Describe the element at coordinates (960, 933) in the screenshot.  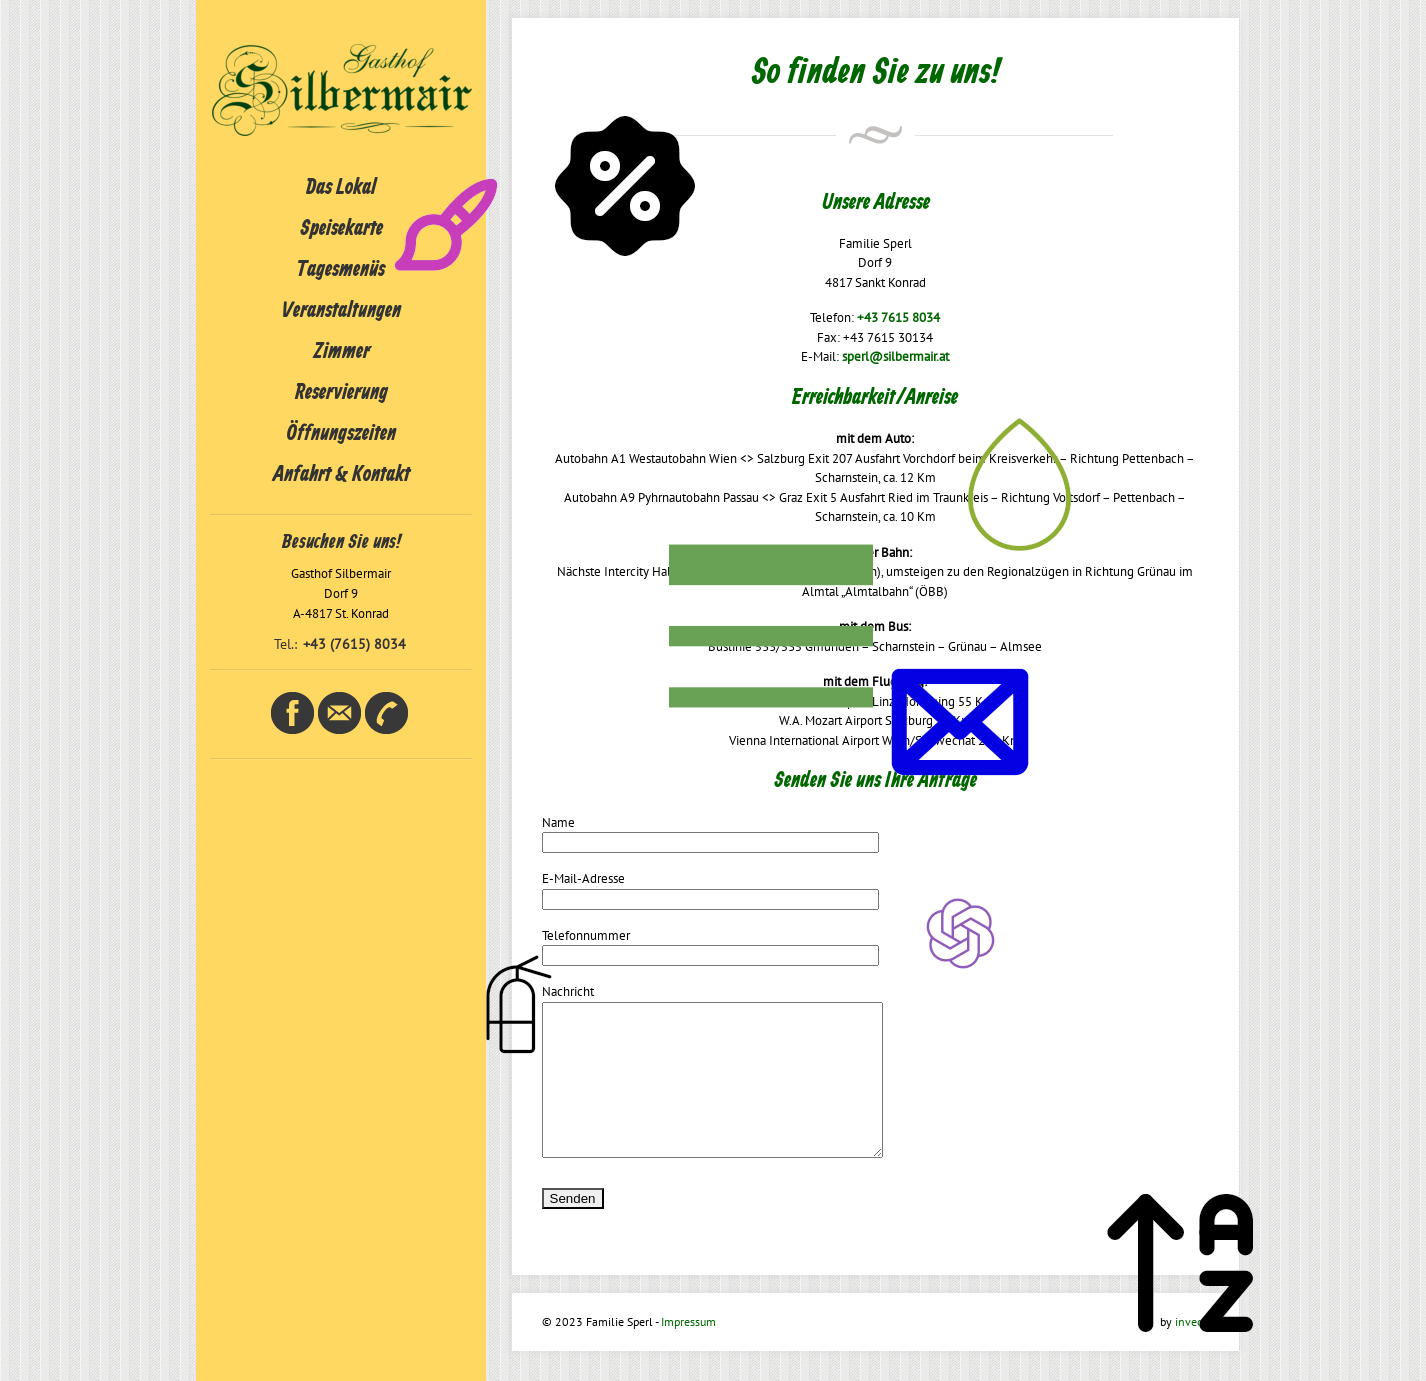
I see `access OpenAI services or ChatGPT` at that location.